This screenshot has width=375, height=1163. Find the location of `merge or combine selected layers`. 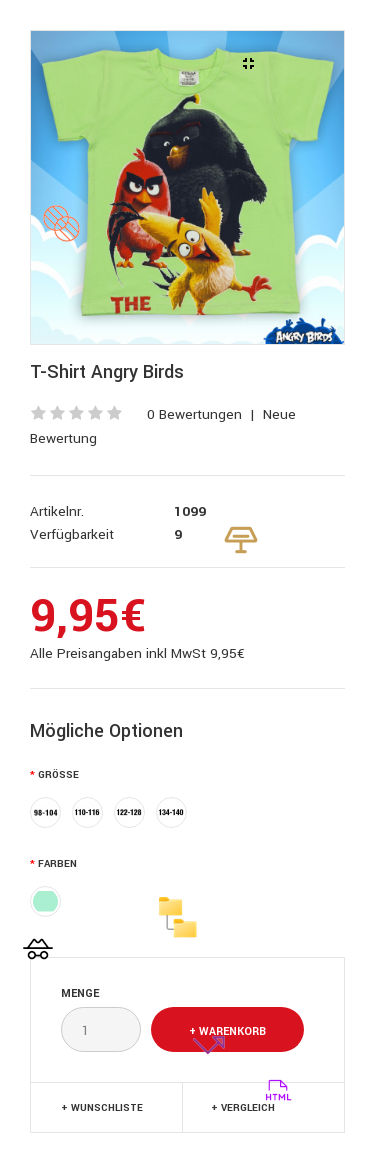

merge or combine selected layers is located at coordinates (61, 223).